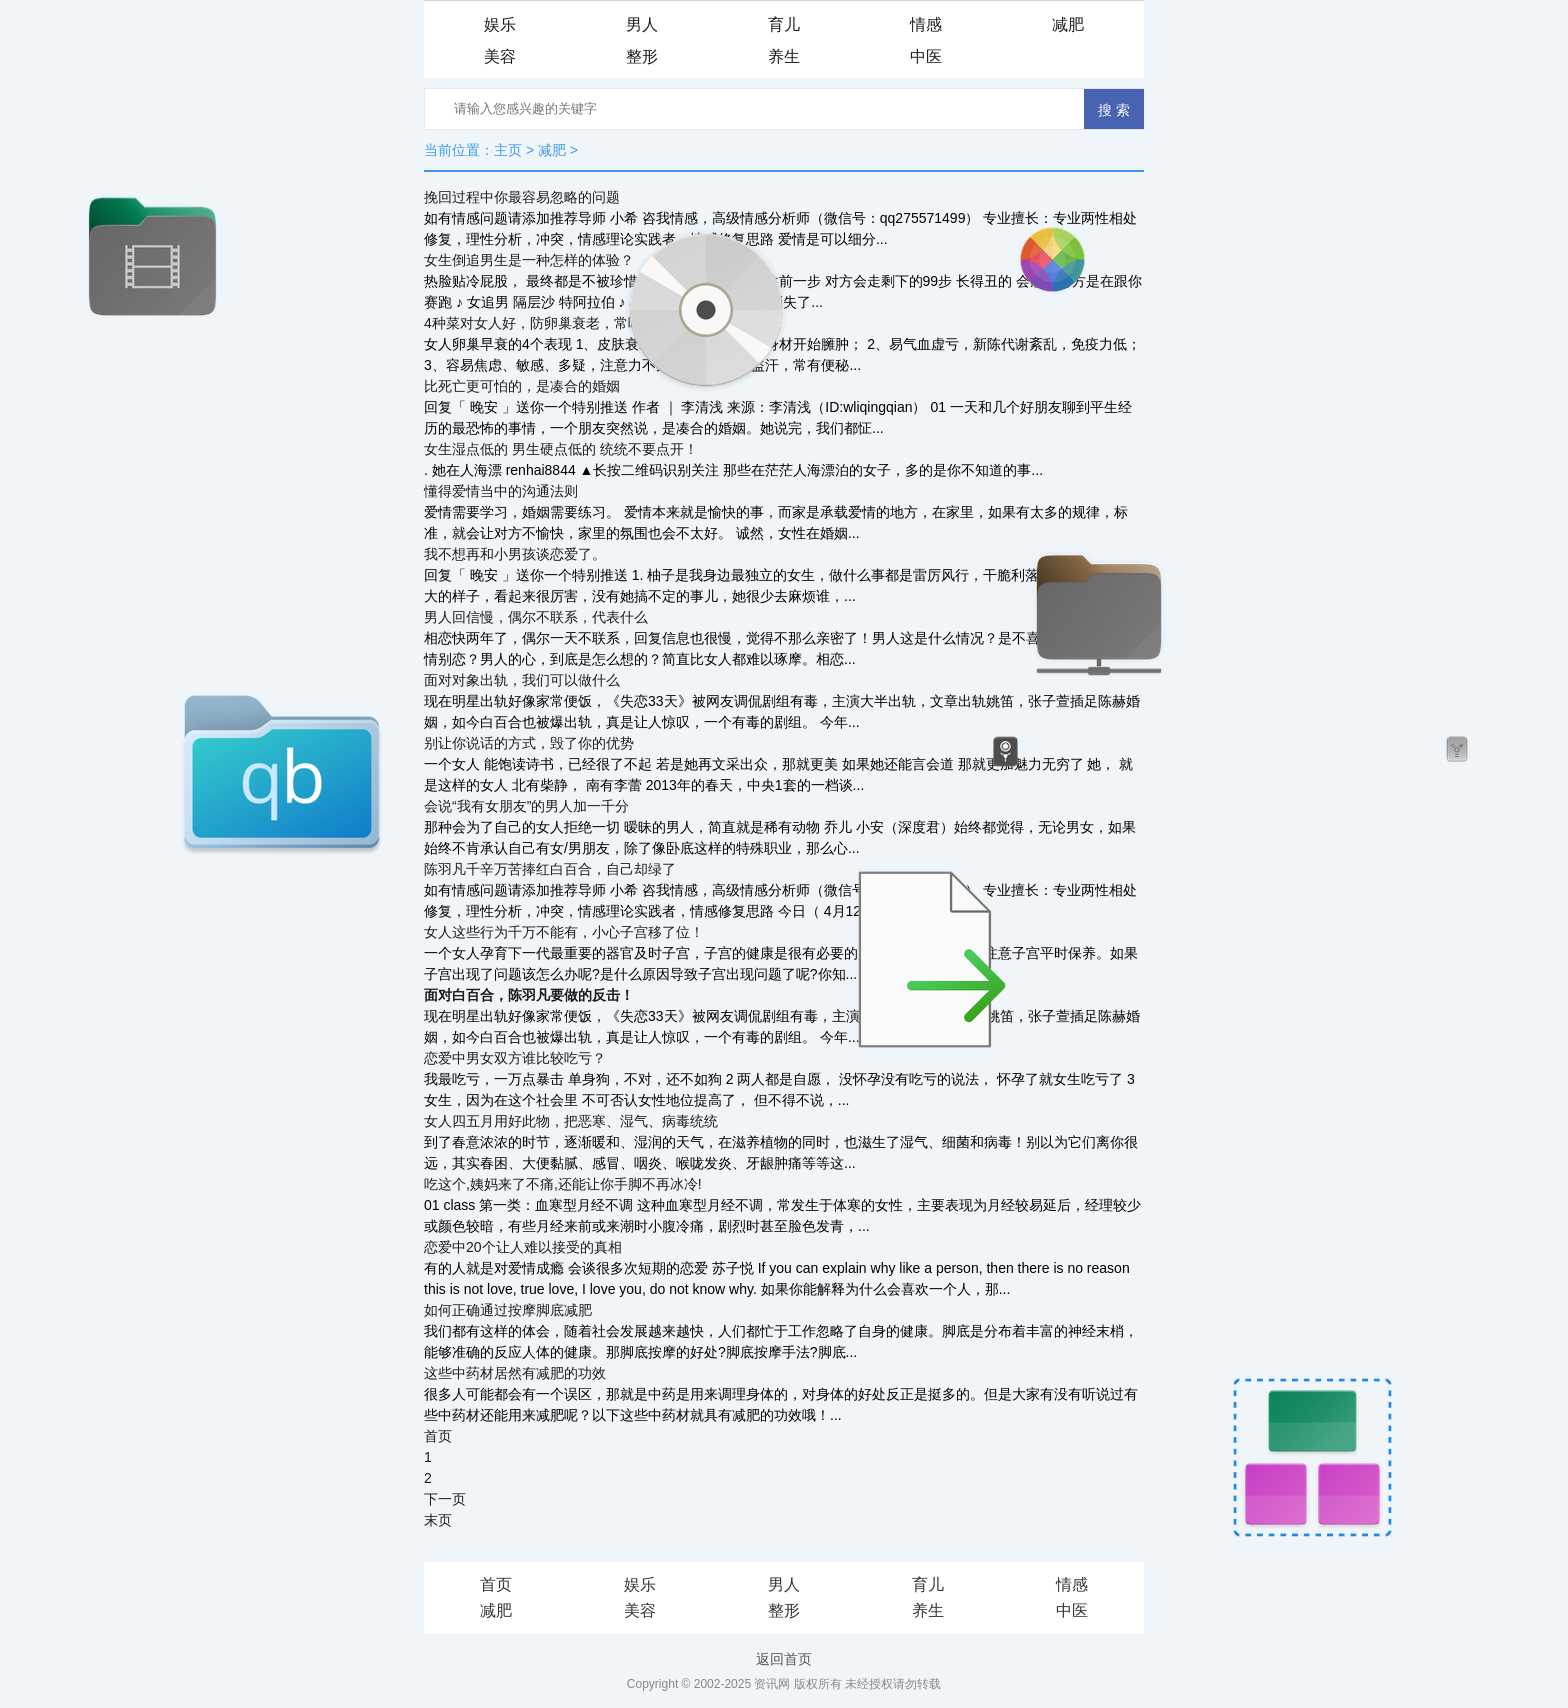 The height and width of the screenshot is (1708, 1568). Describe the element at coordinates (1457, 749) in the screenshot. I see `access firewire external hard drive` at that location.